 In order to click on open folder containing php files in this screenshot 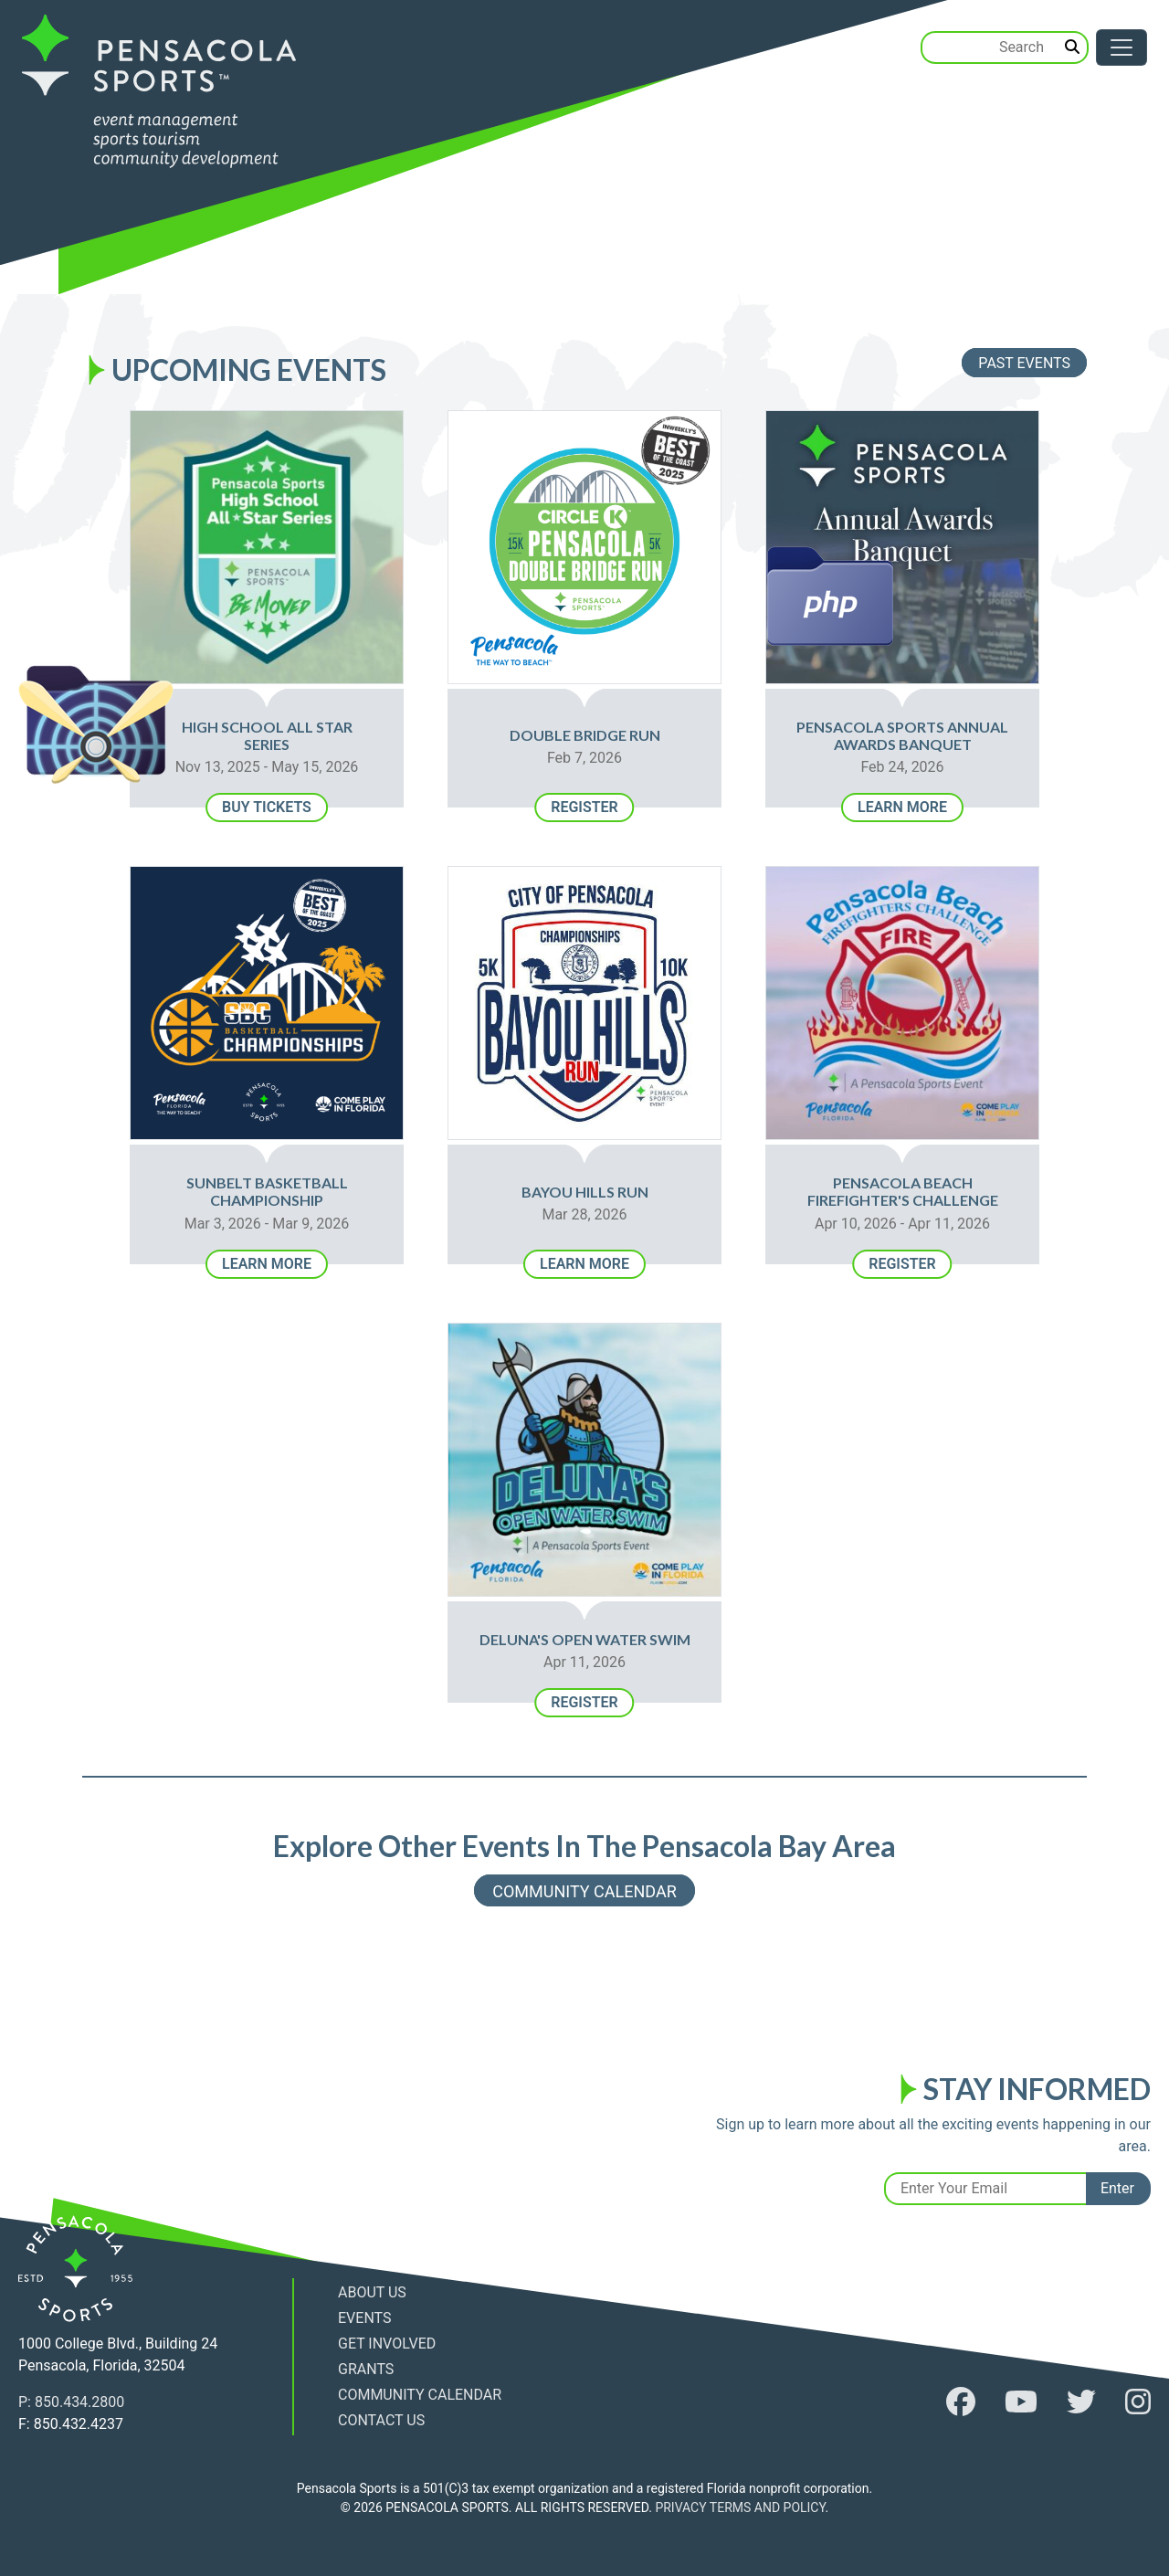, I will do `click(829, 599)`.